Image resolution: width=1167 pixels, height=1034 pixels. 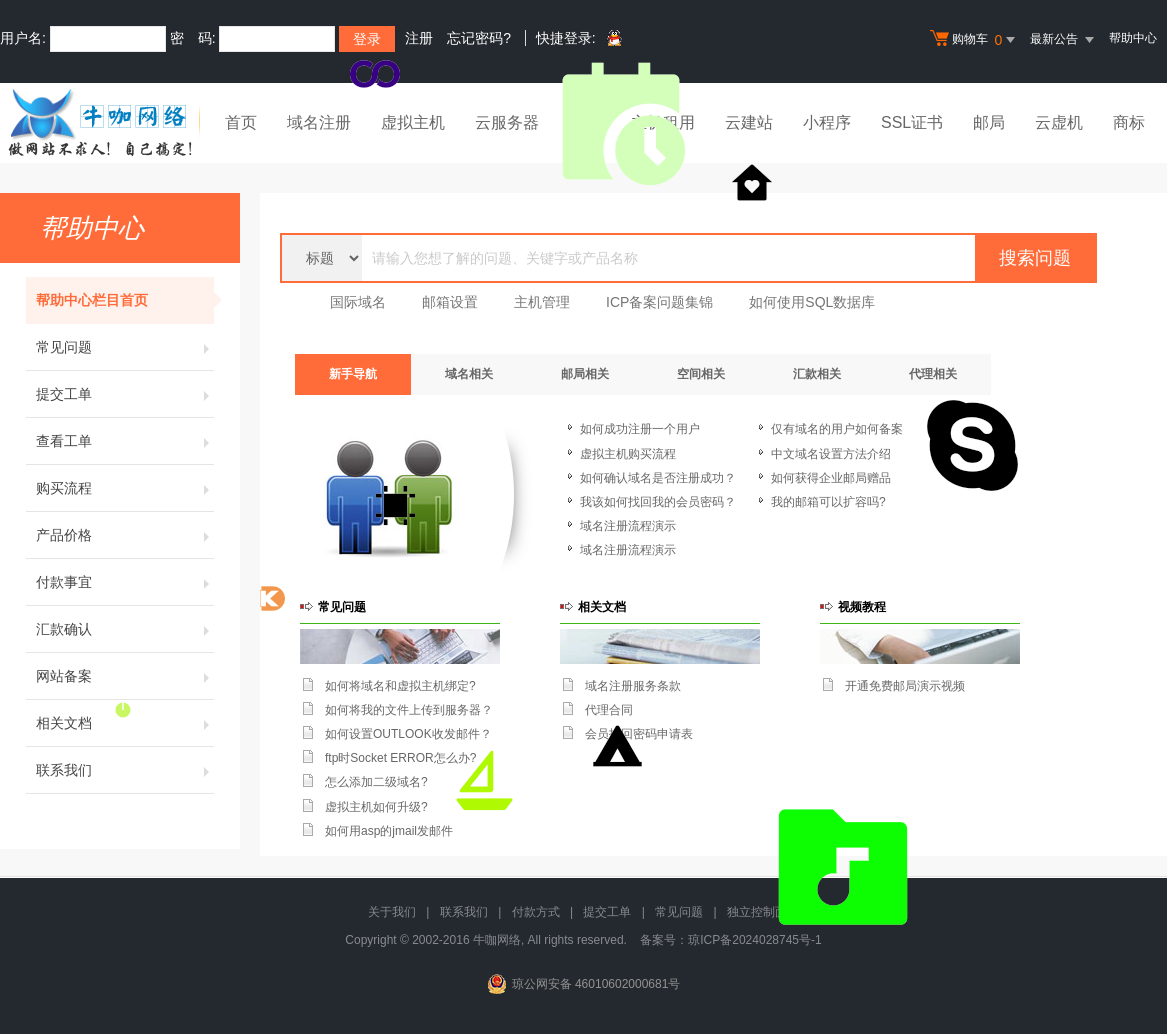 I want to click on access your favorite or loved home, so click(x=752, y=184).